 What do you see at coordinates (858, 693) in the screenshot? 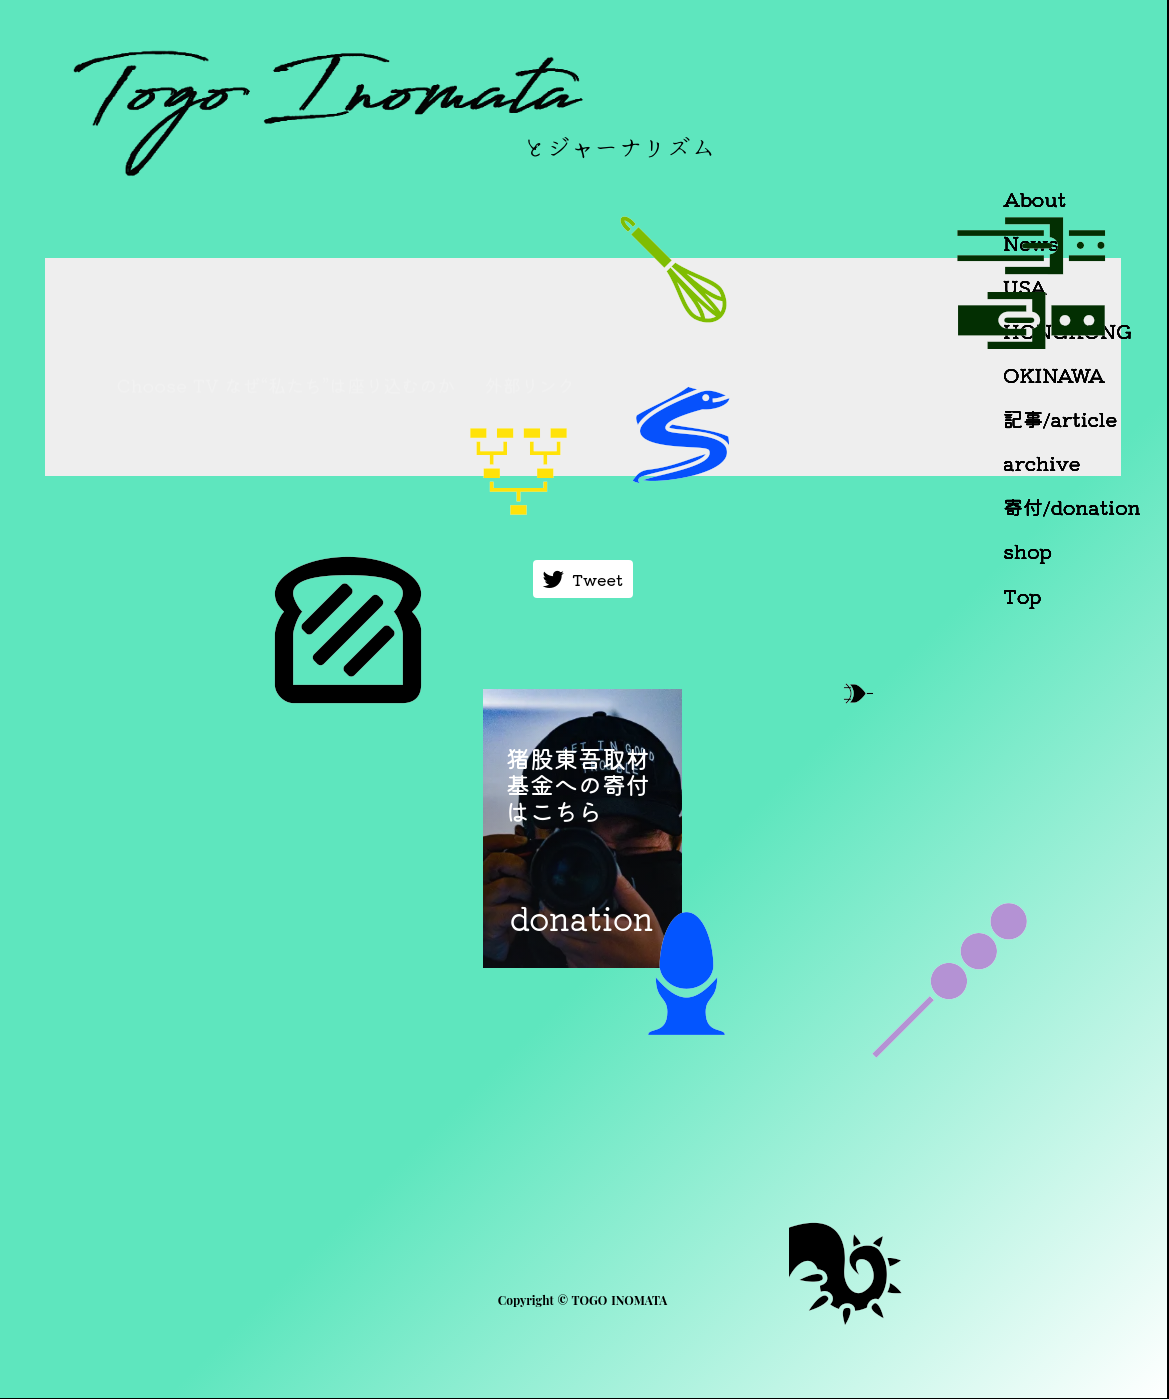
I see `represents an XOR logic gate in a circuit diagram` at bounding box center [858, 693].